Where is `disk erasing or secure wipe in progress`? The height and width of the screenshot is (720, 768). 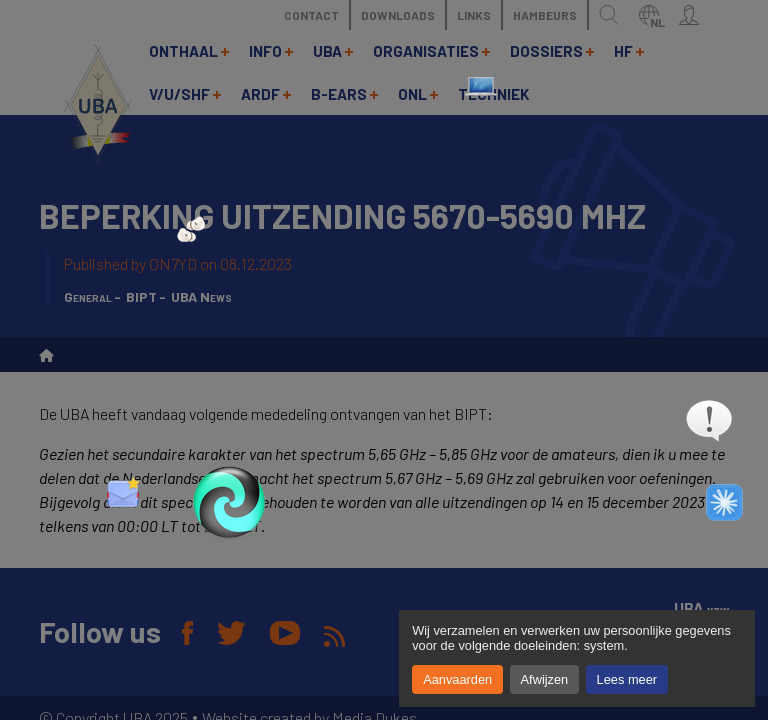 disk erasing or secure wipe in progress is located at coordinates (229, 502).